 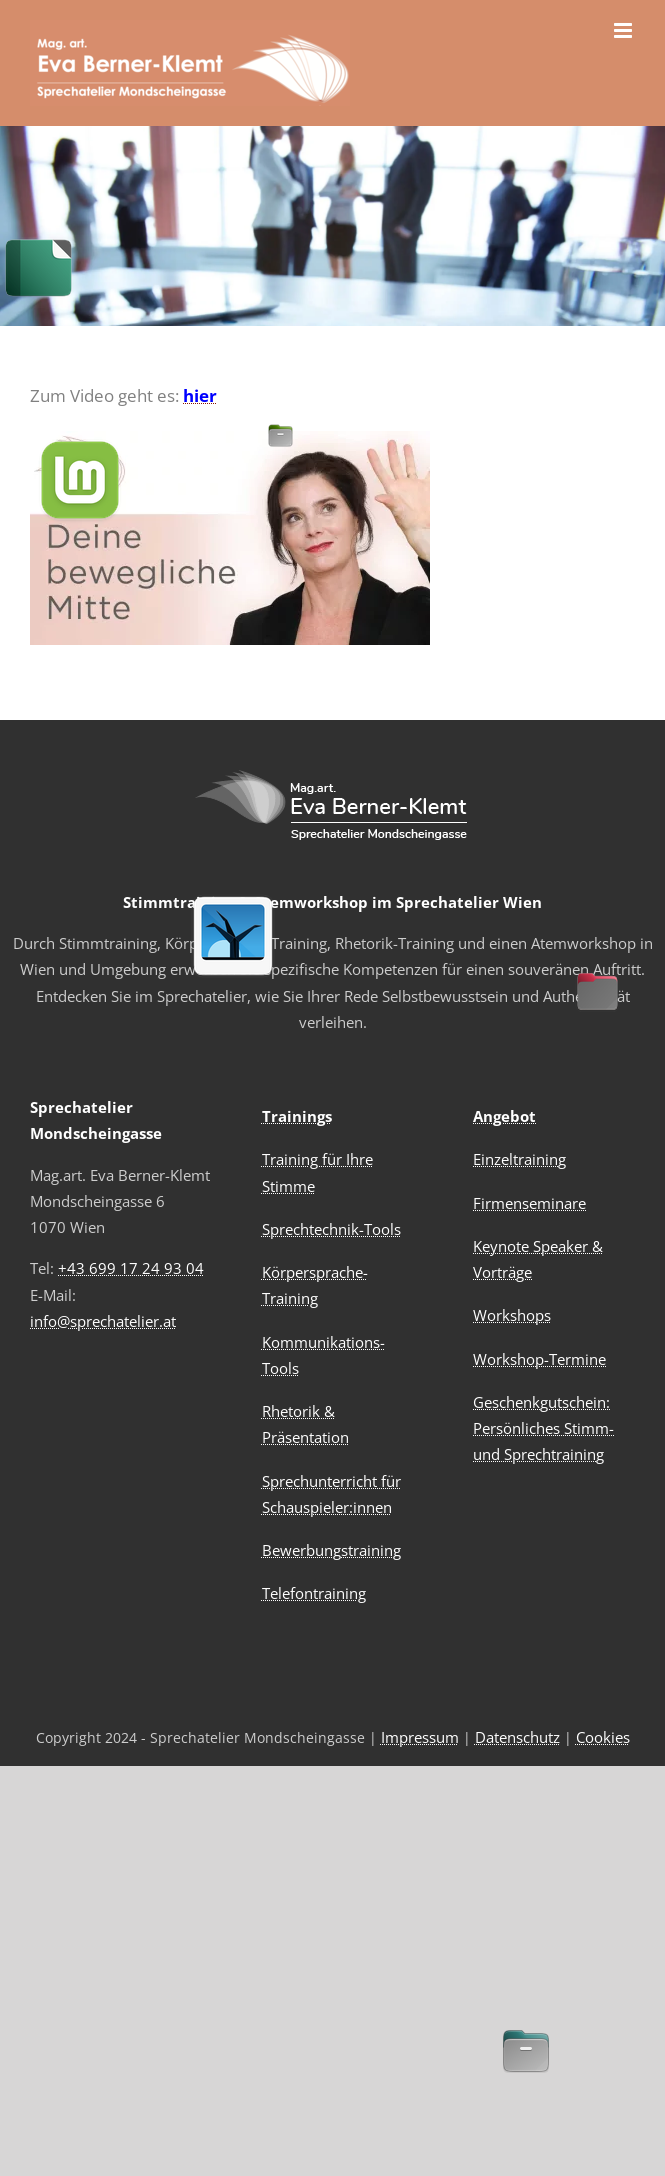 What do you see at coordinates (233, 936) in the screenshot?
I see `open shotwell photo manager` at bounding box center [233, 936].